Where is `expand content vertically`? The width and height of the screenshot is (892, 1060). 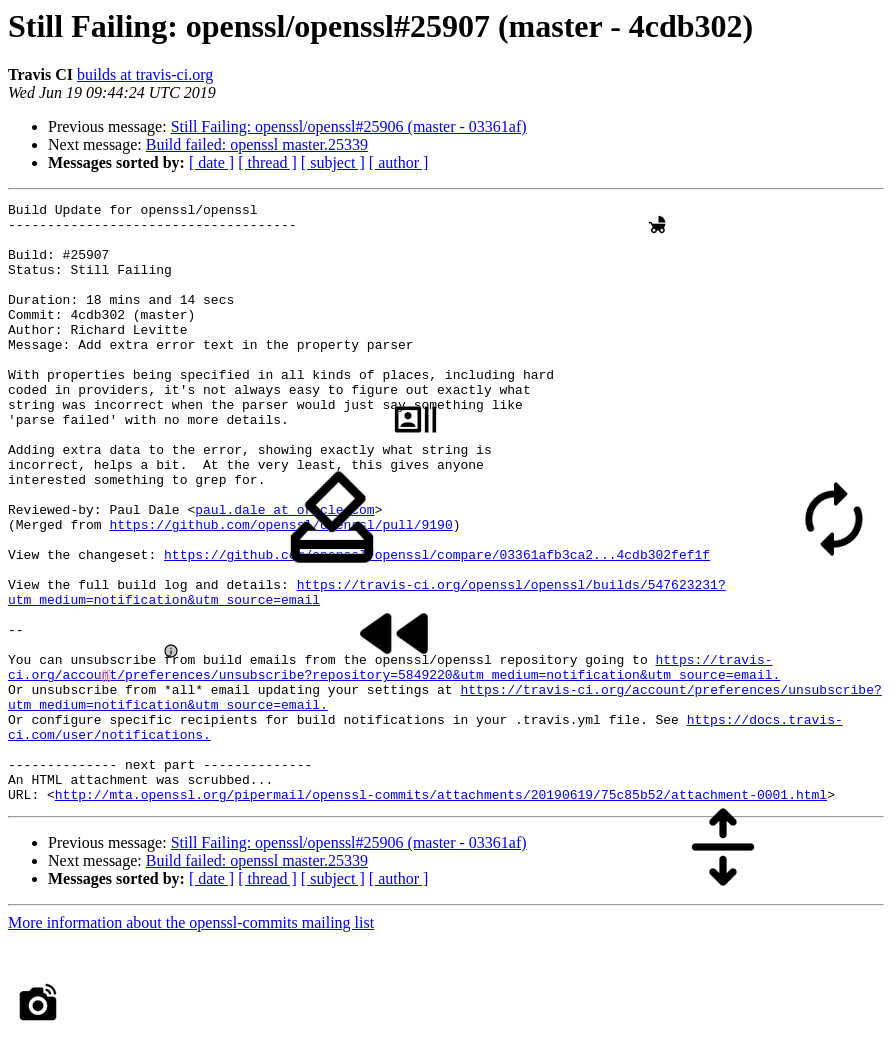 expand content vertically is located at coordinates (723, 847).